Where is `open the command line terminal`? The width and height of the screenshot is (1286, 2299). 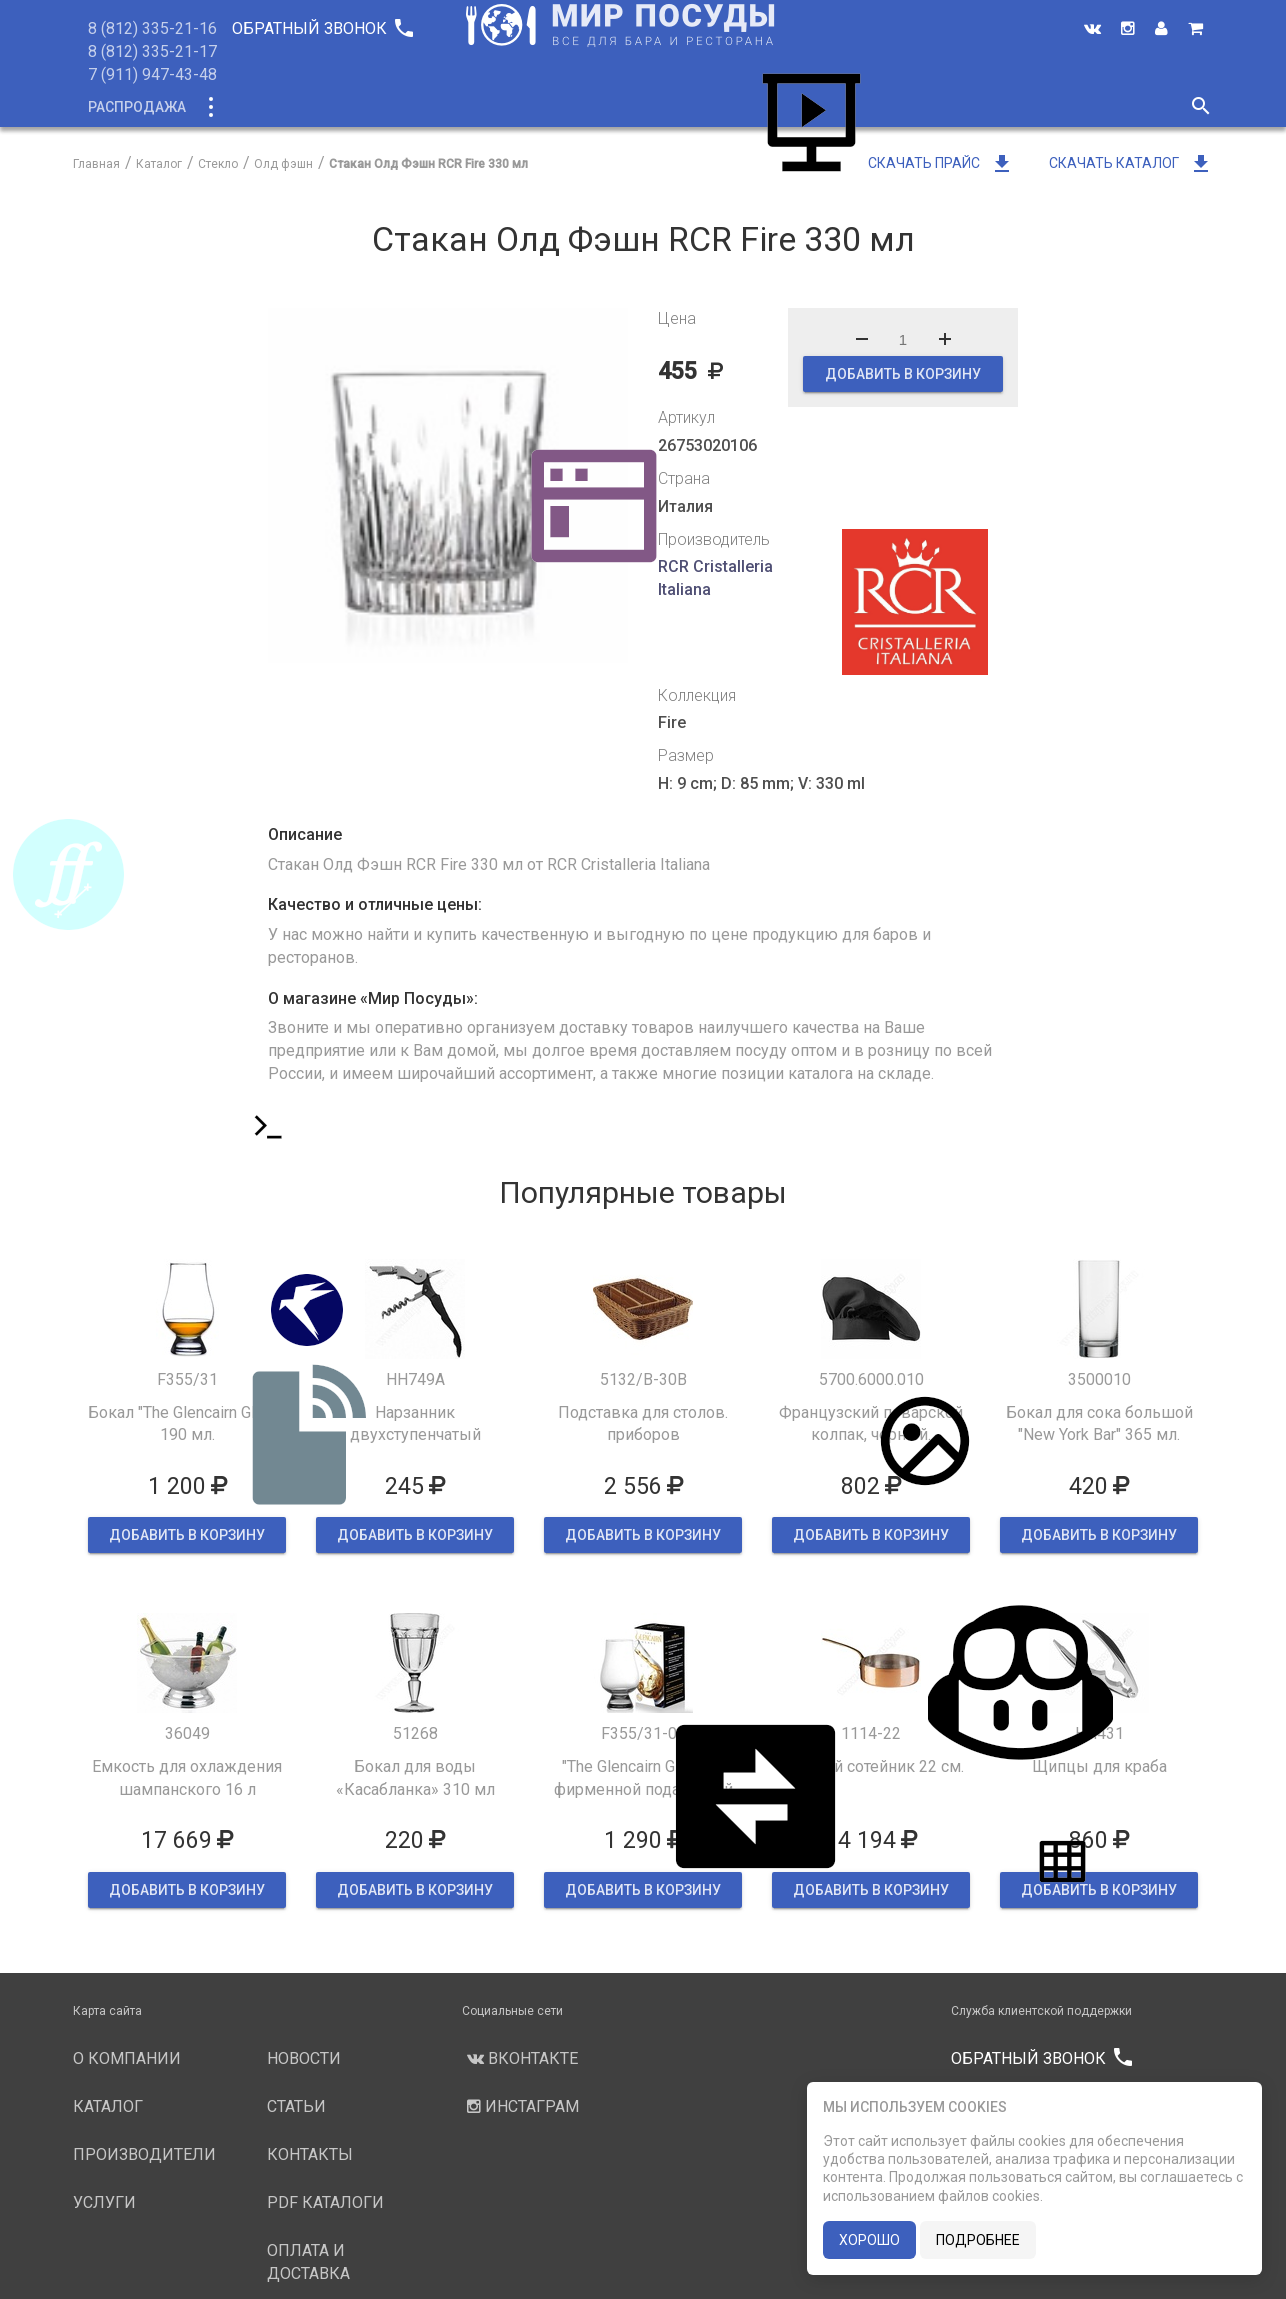
open the command line terminal is located at coordinates (268, 1125).